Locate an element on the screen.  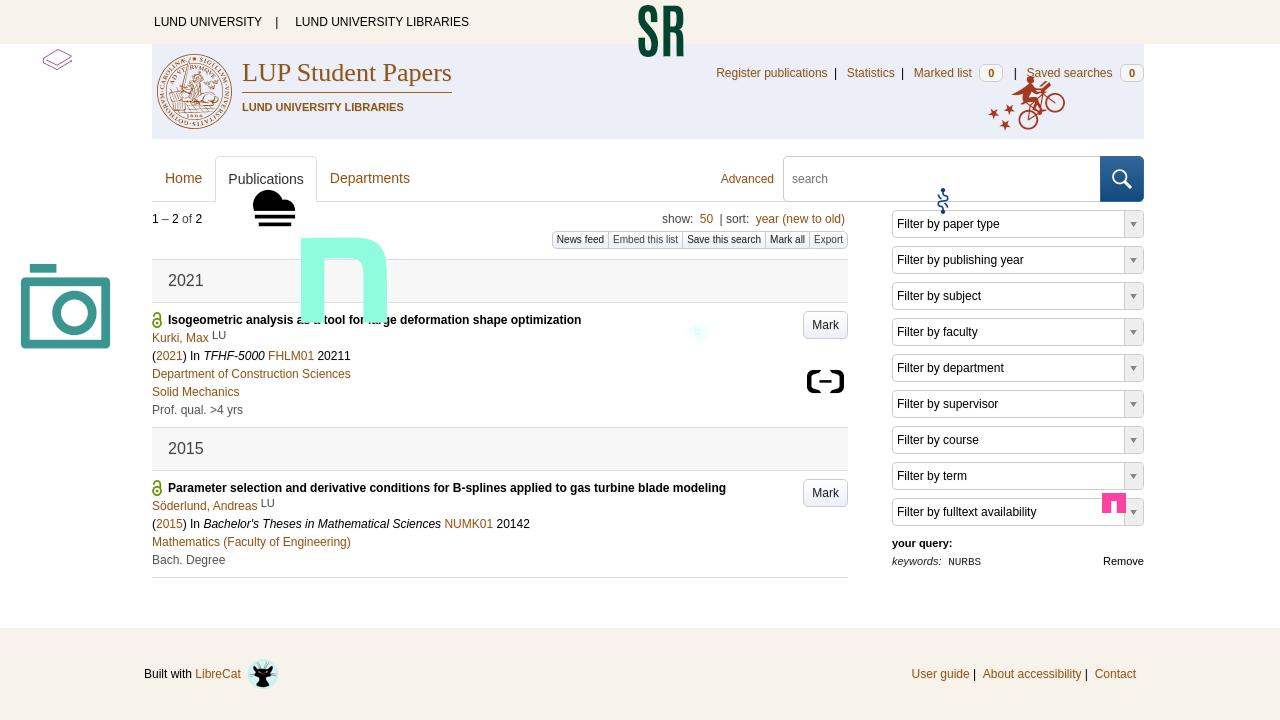
LBRY decentralized content platform logo is located at coordinates (57, 59).